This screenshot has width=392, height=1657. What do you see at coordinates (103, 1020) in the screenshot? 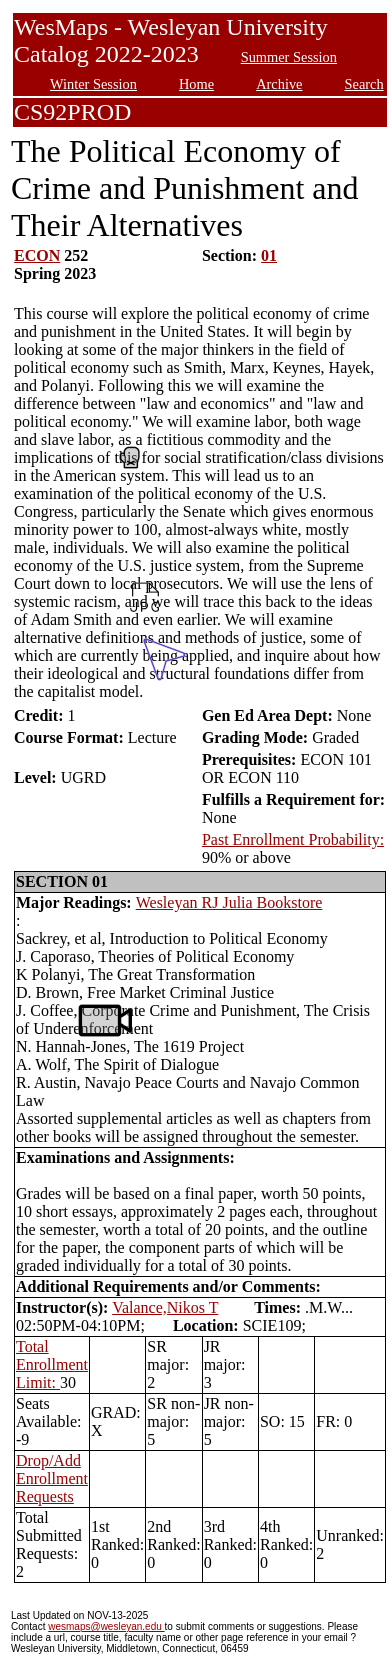
I see `start a video call` at bounding box center [103, 1020].